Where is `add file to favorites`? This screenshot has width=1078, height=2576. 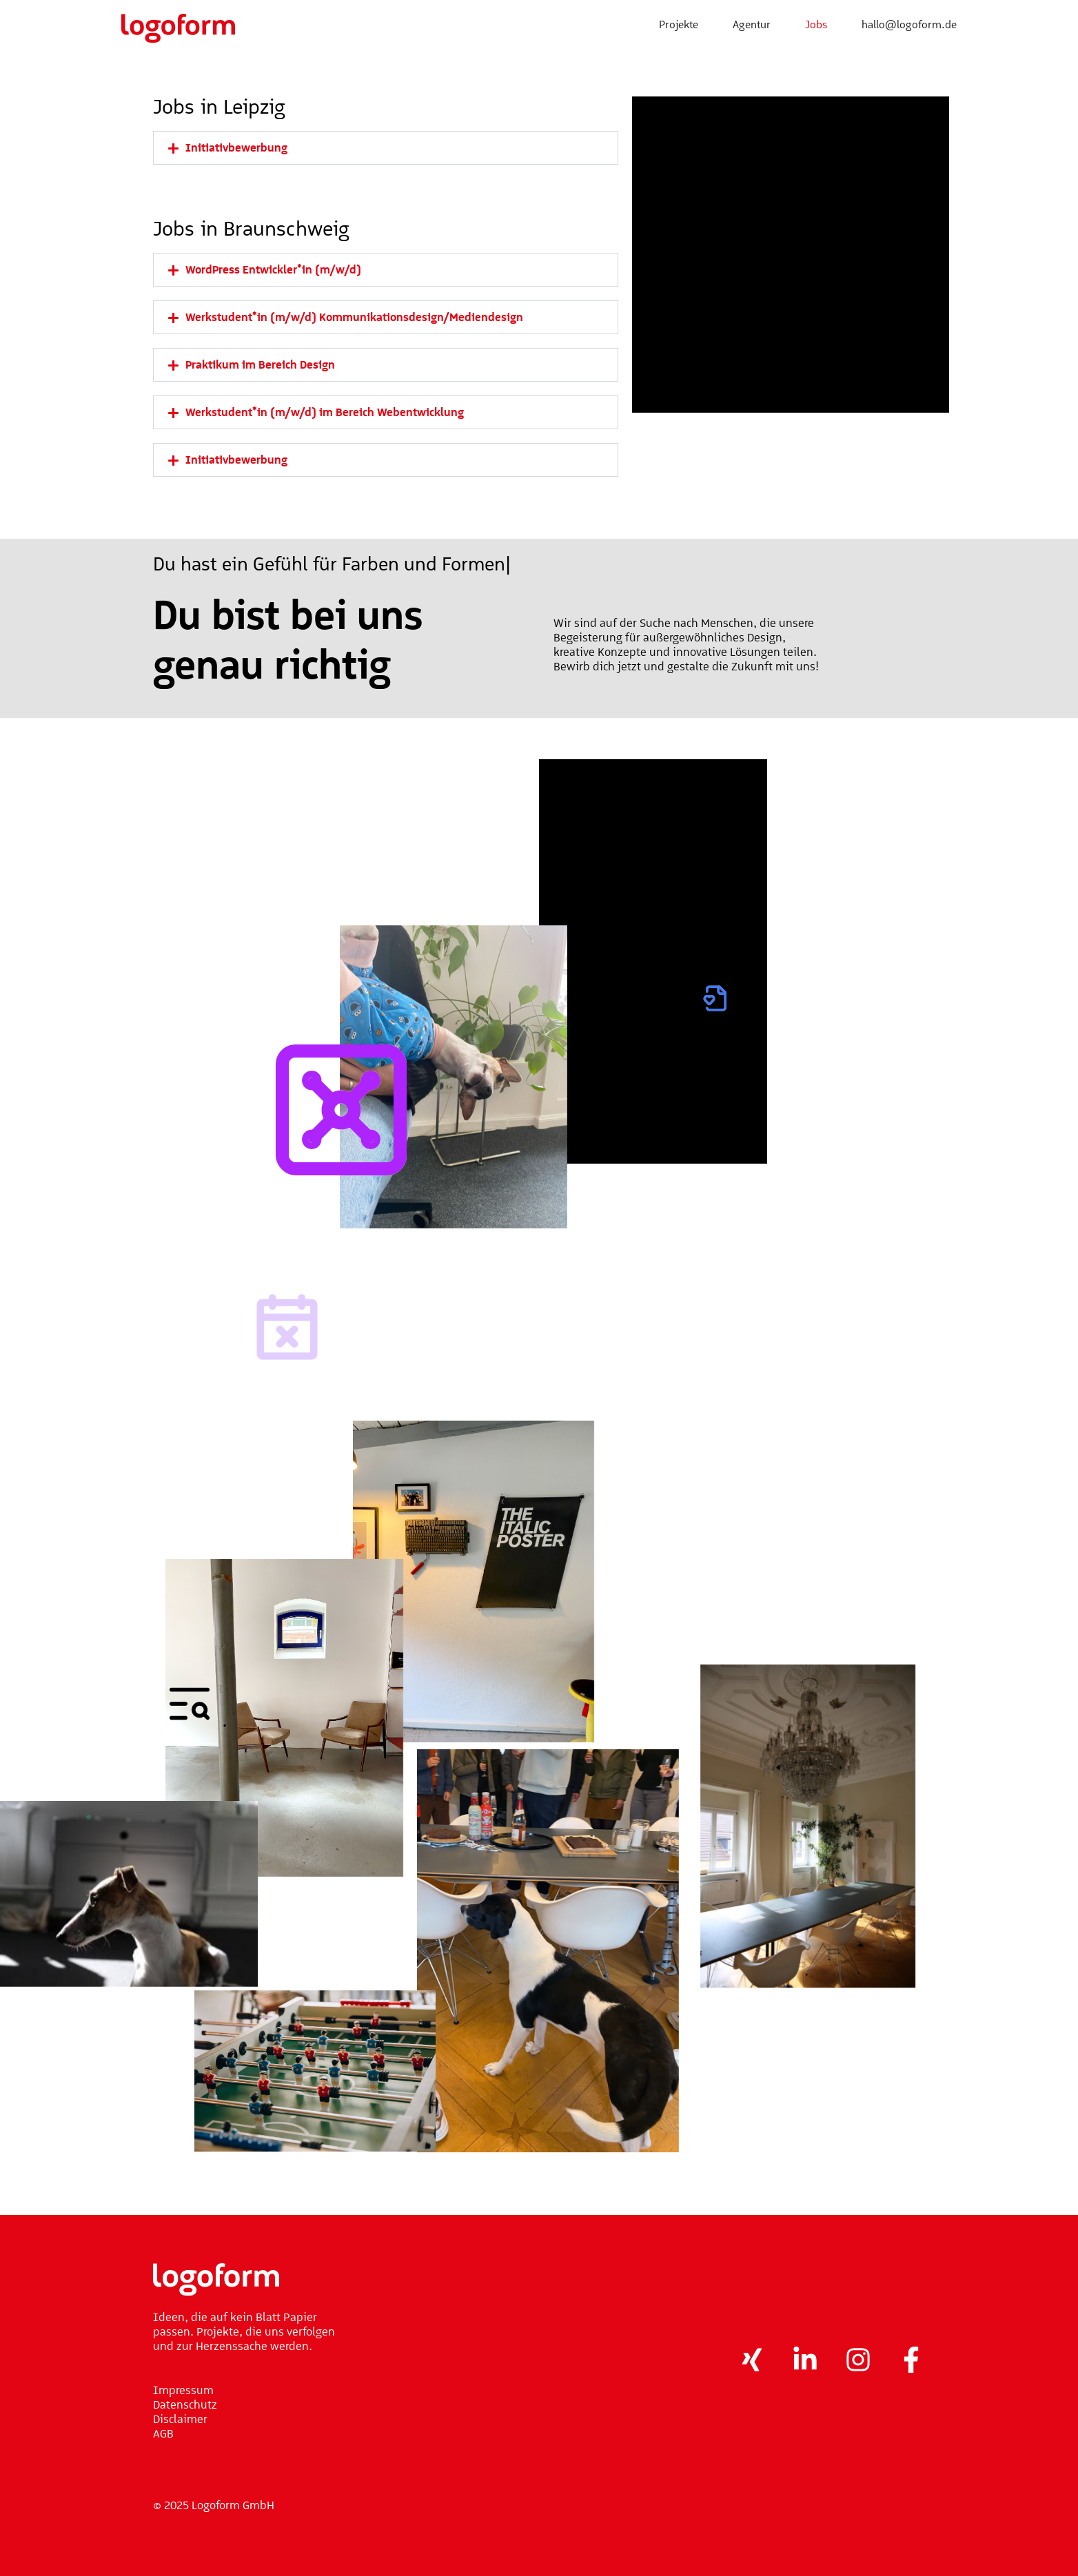
add file to favorites is located at coordinates (716, 998).